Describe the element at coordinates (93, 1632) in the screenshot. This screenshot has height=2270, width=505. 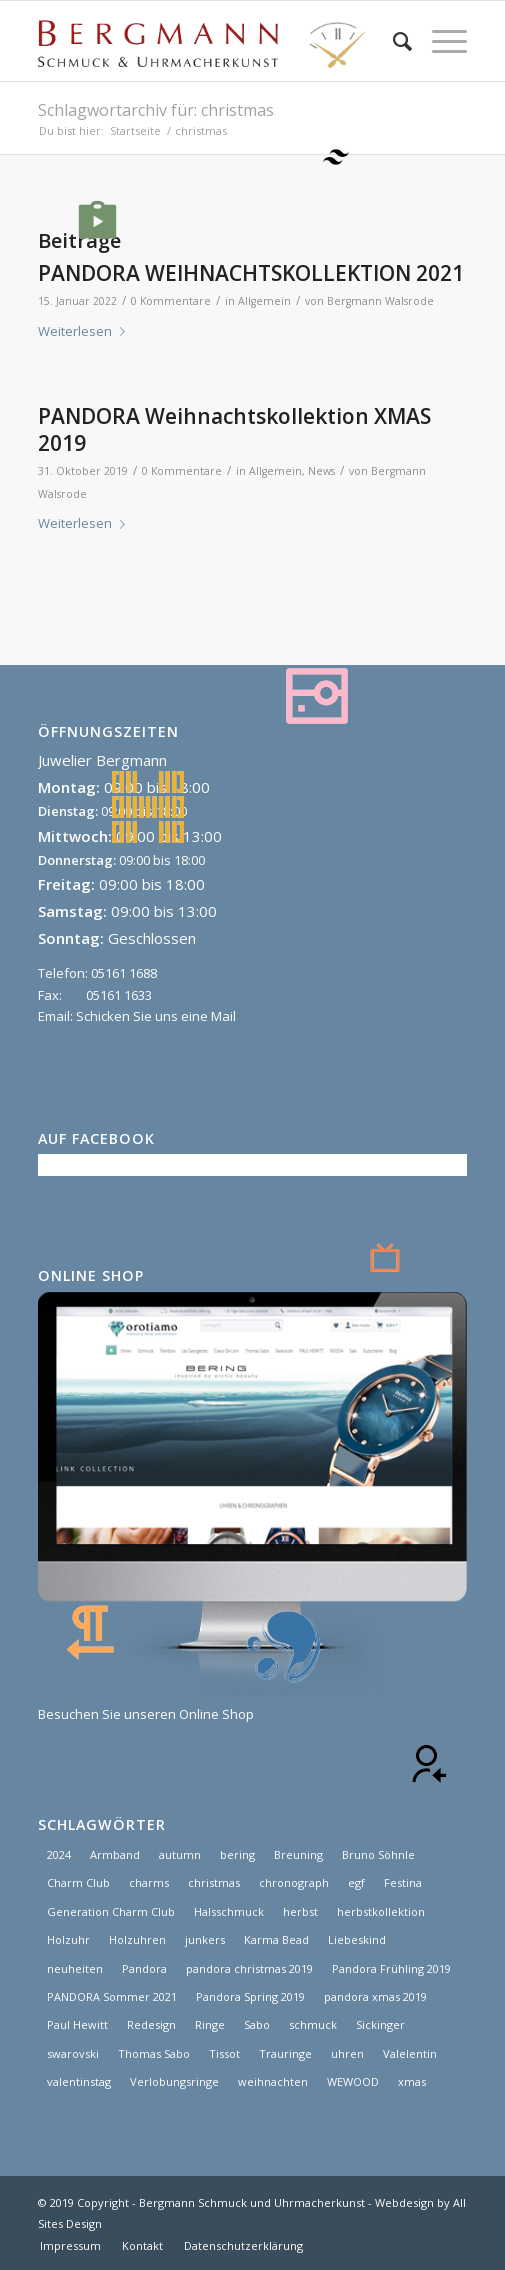
I see `switch text direction to right-to-left` at that location.